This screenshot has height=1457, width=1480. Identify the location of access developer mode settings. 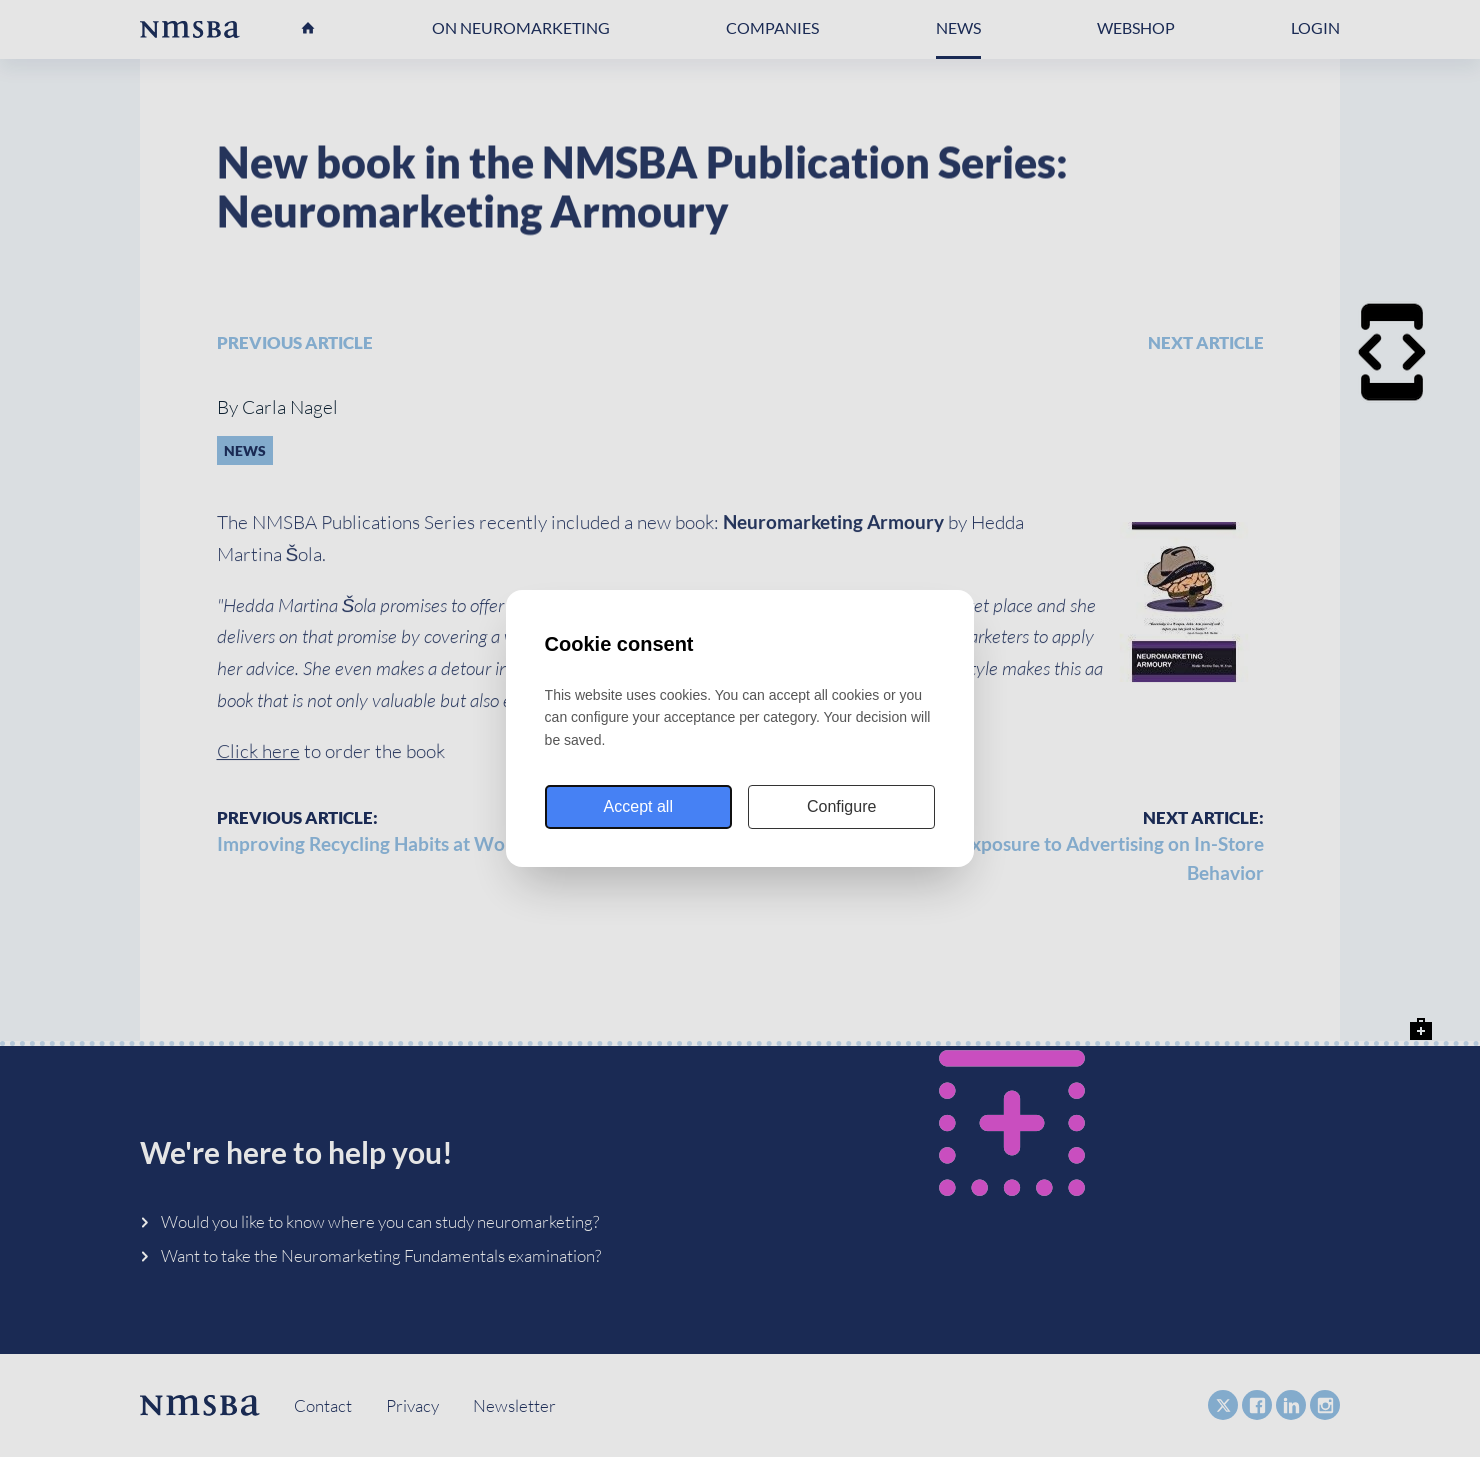
(1392, 352).